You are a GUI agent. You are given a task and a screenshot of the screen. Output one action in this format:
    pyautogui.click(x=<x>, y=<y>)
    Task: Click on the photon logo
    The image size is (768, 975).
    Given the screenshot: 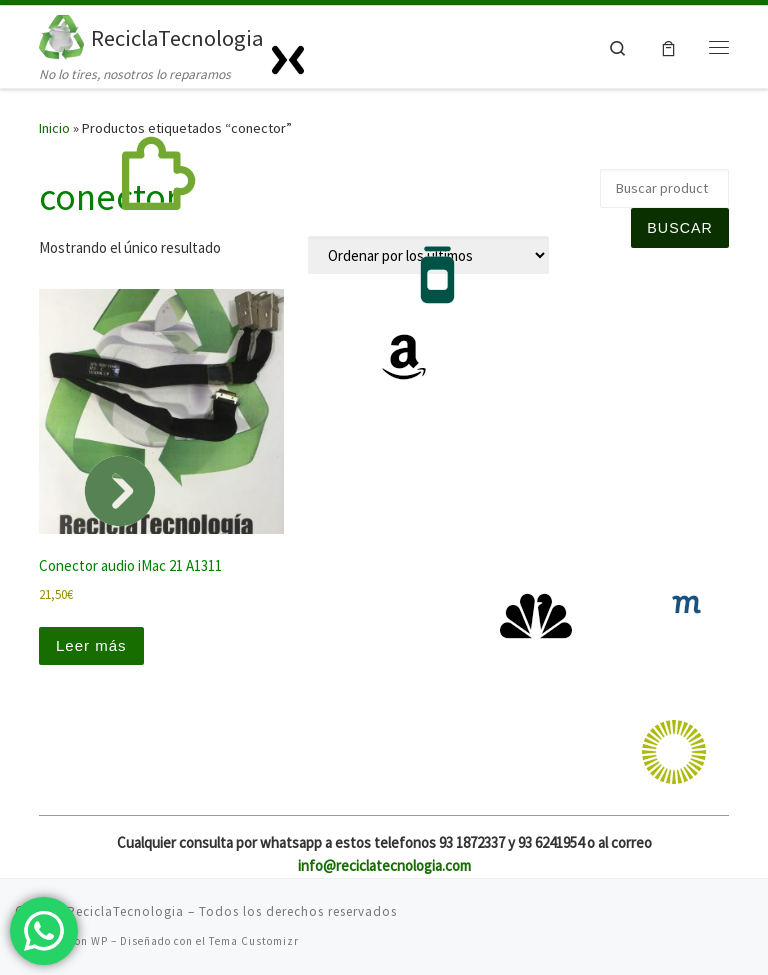 What is the action you would take?
    pyautogui.click(x=674, y=752)
    